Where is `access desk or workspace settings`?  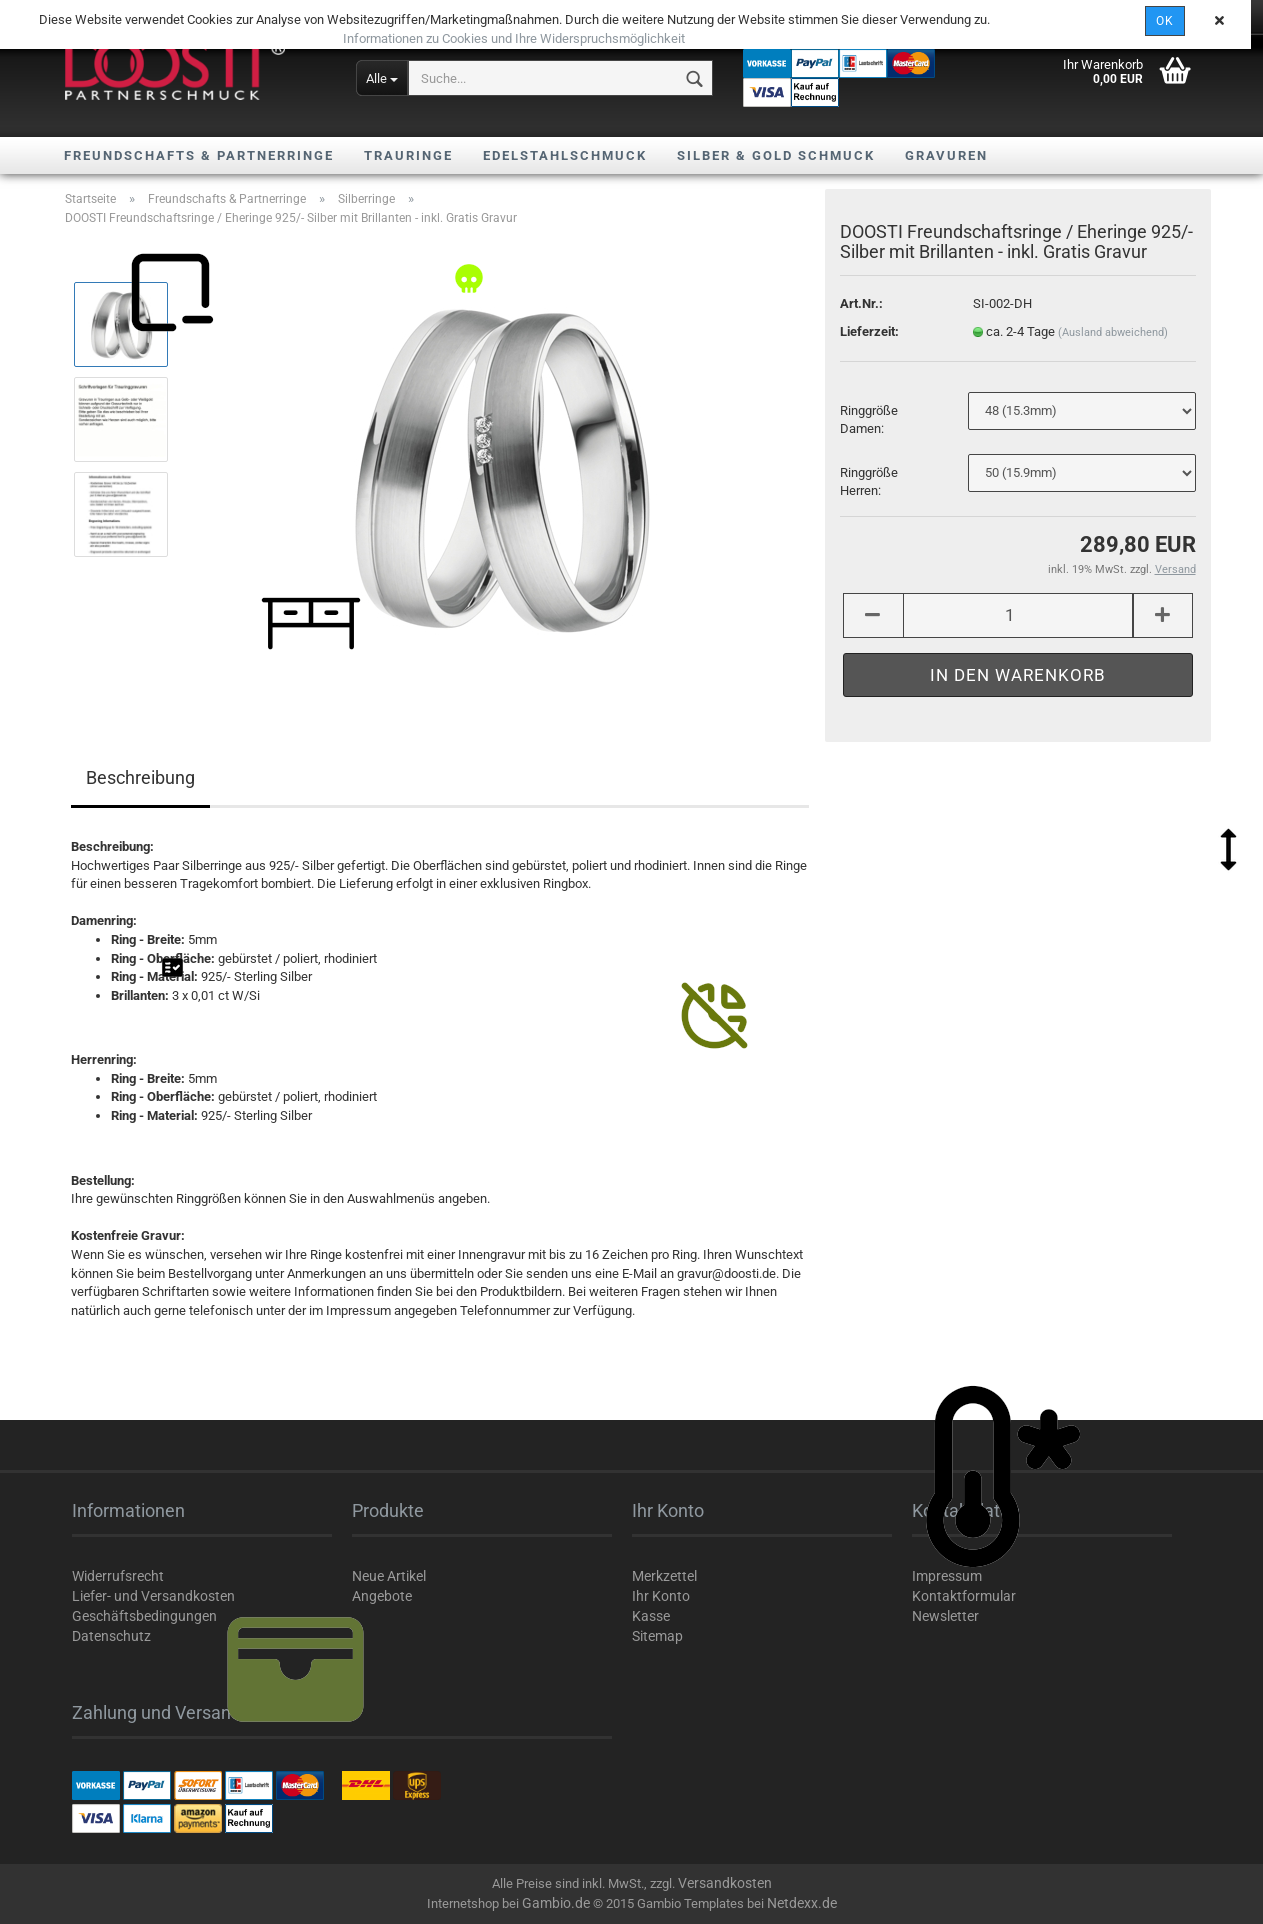
access desk or workspace settings is located at coordinates (311, 622).